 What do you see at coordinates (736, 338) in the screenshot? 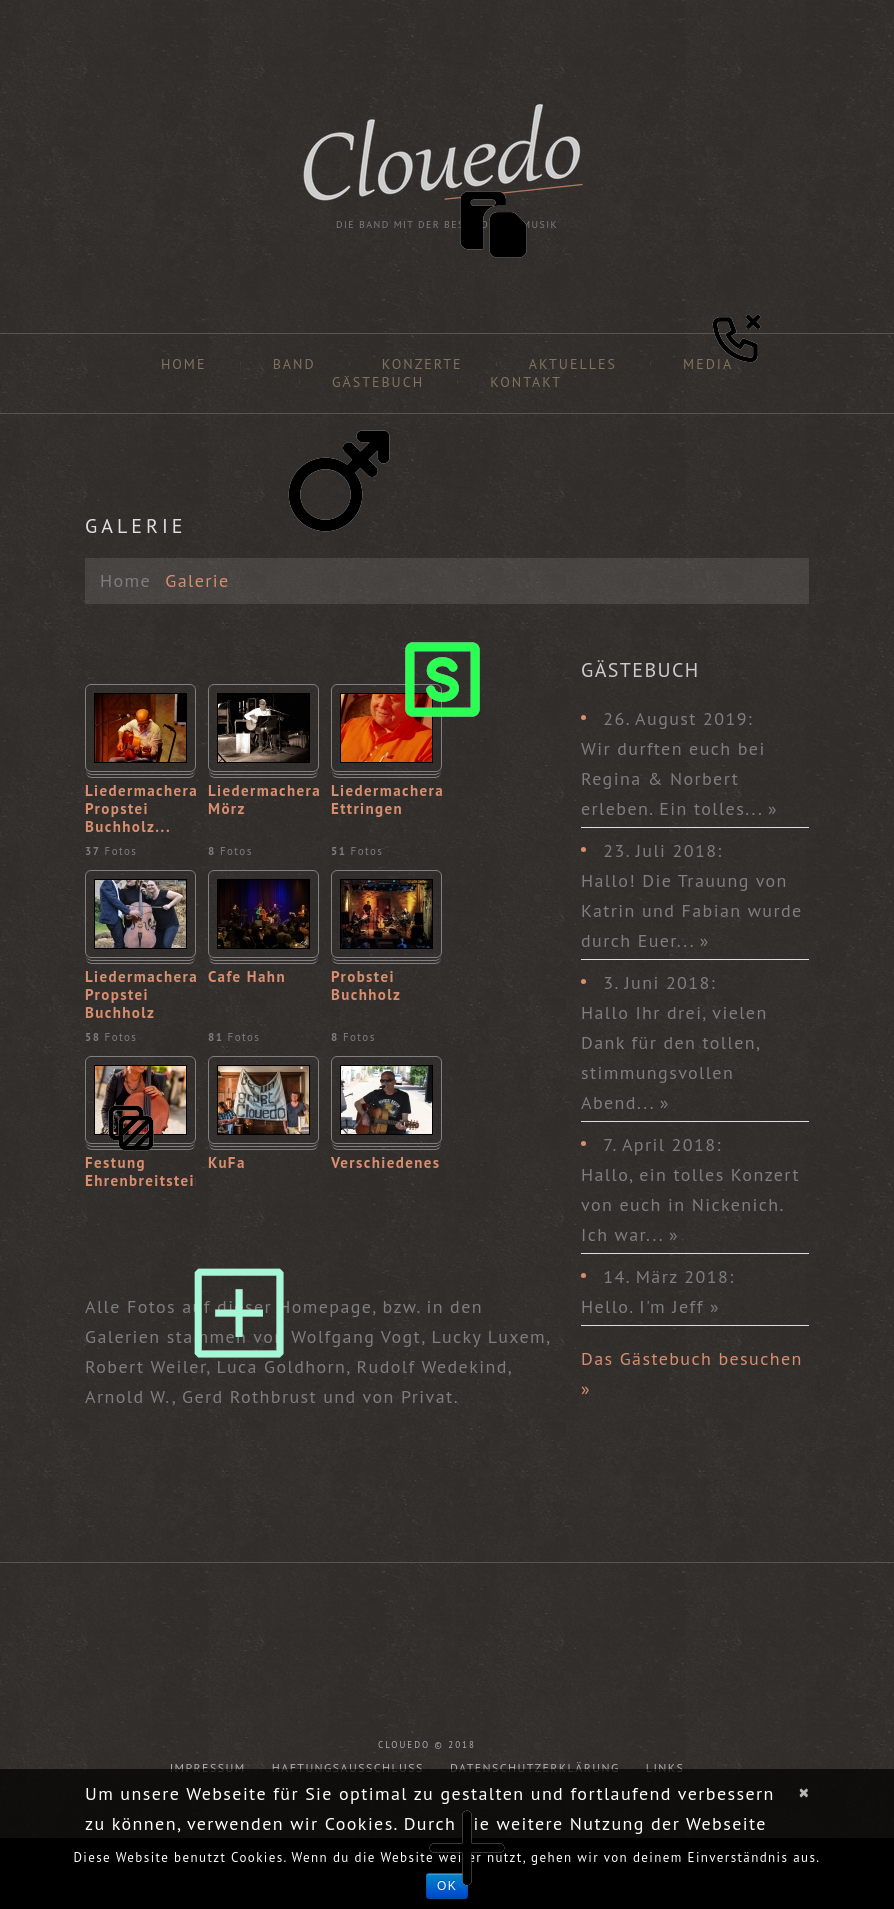
I see `end the current phone call` at bounding box center [736, 338].